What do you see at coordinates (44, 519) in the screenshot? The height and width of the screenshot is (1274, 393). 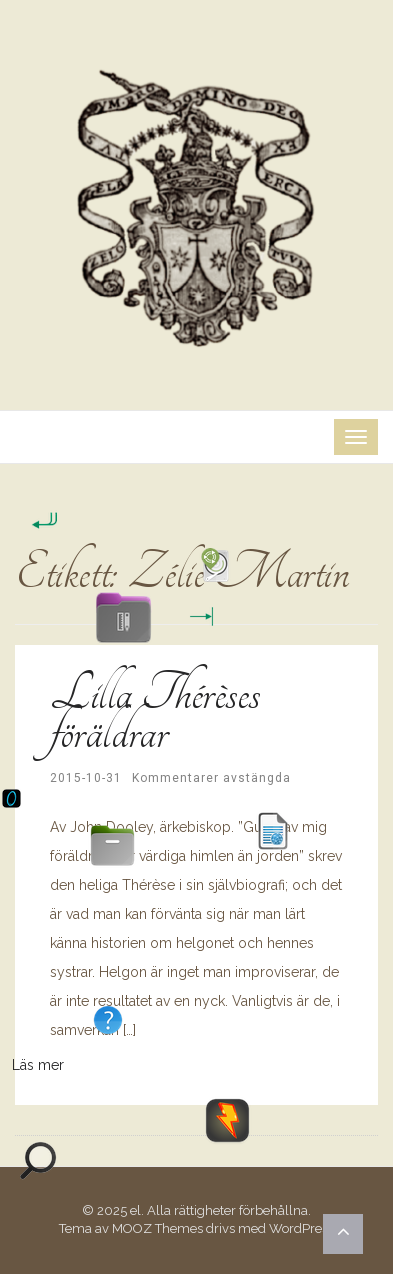 I see `reply to all recipients of an email` at bounding box center [44, 519].